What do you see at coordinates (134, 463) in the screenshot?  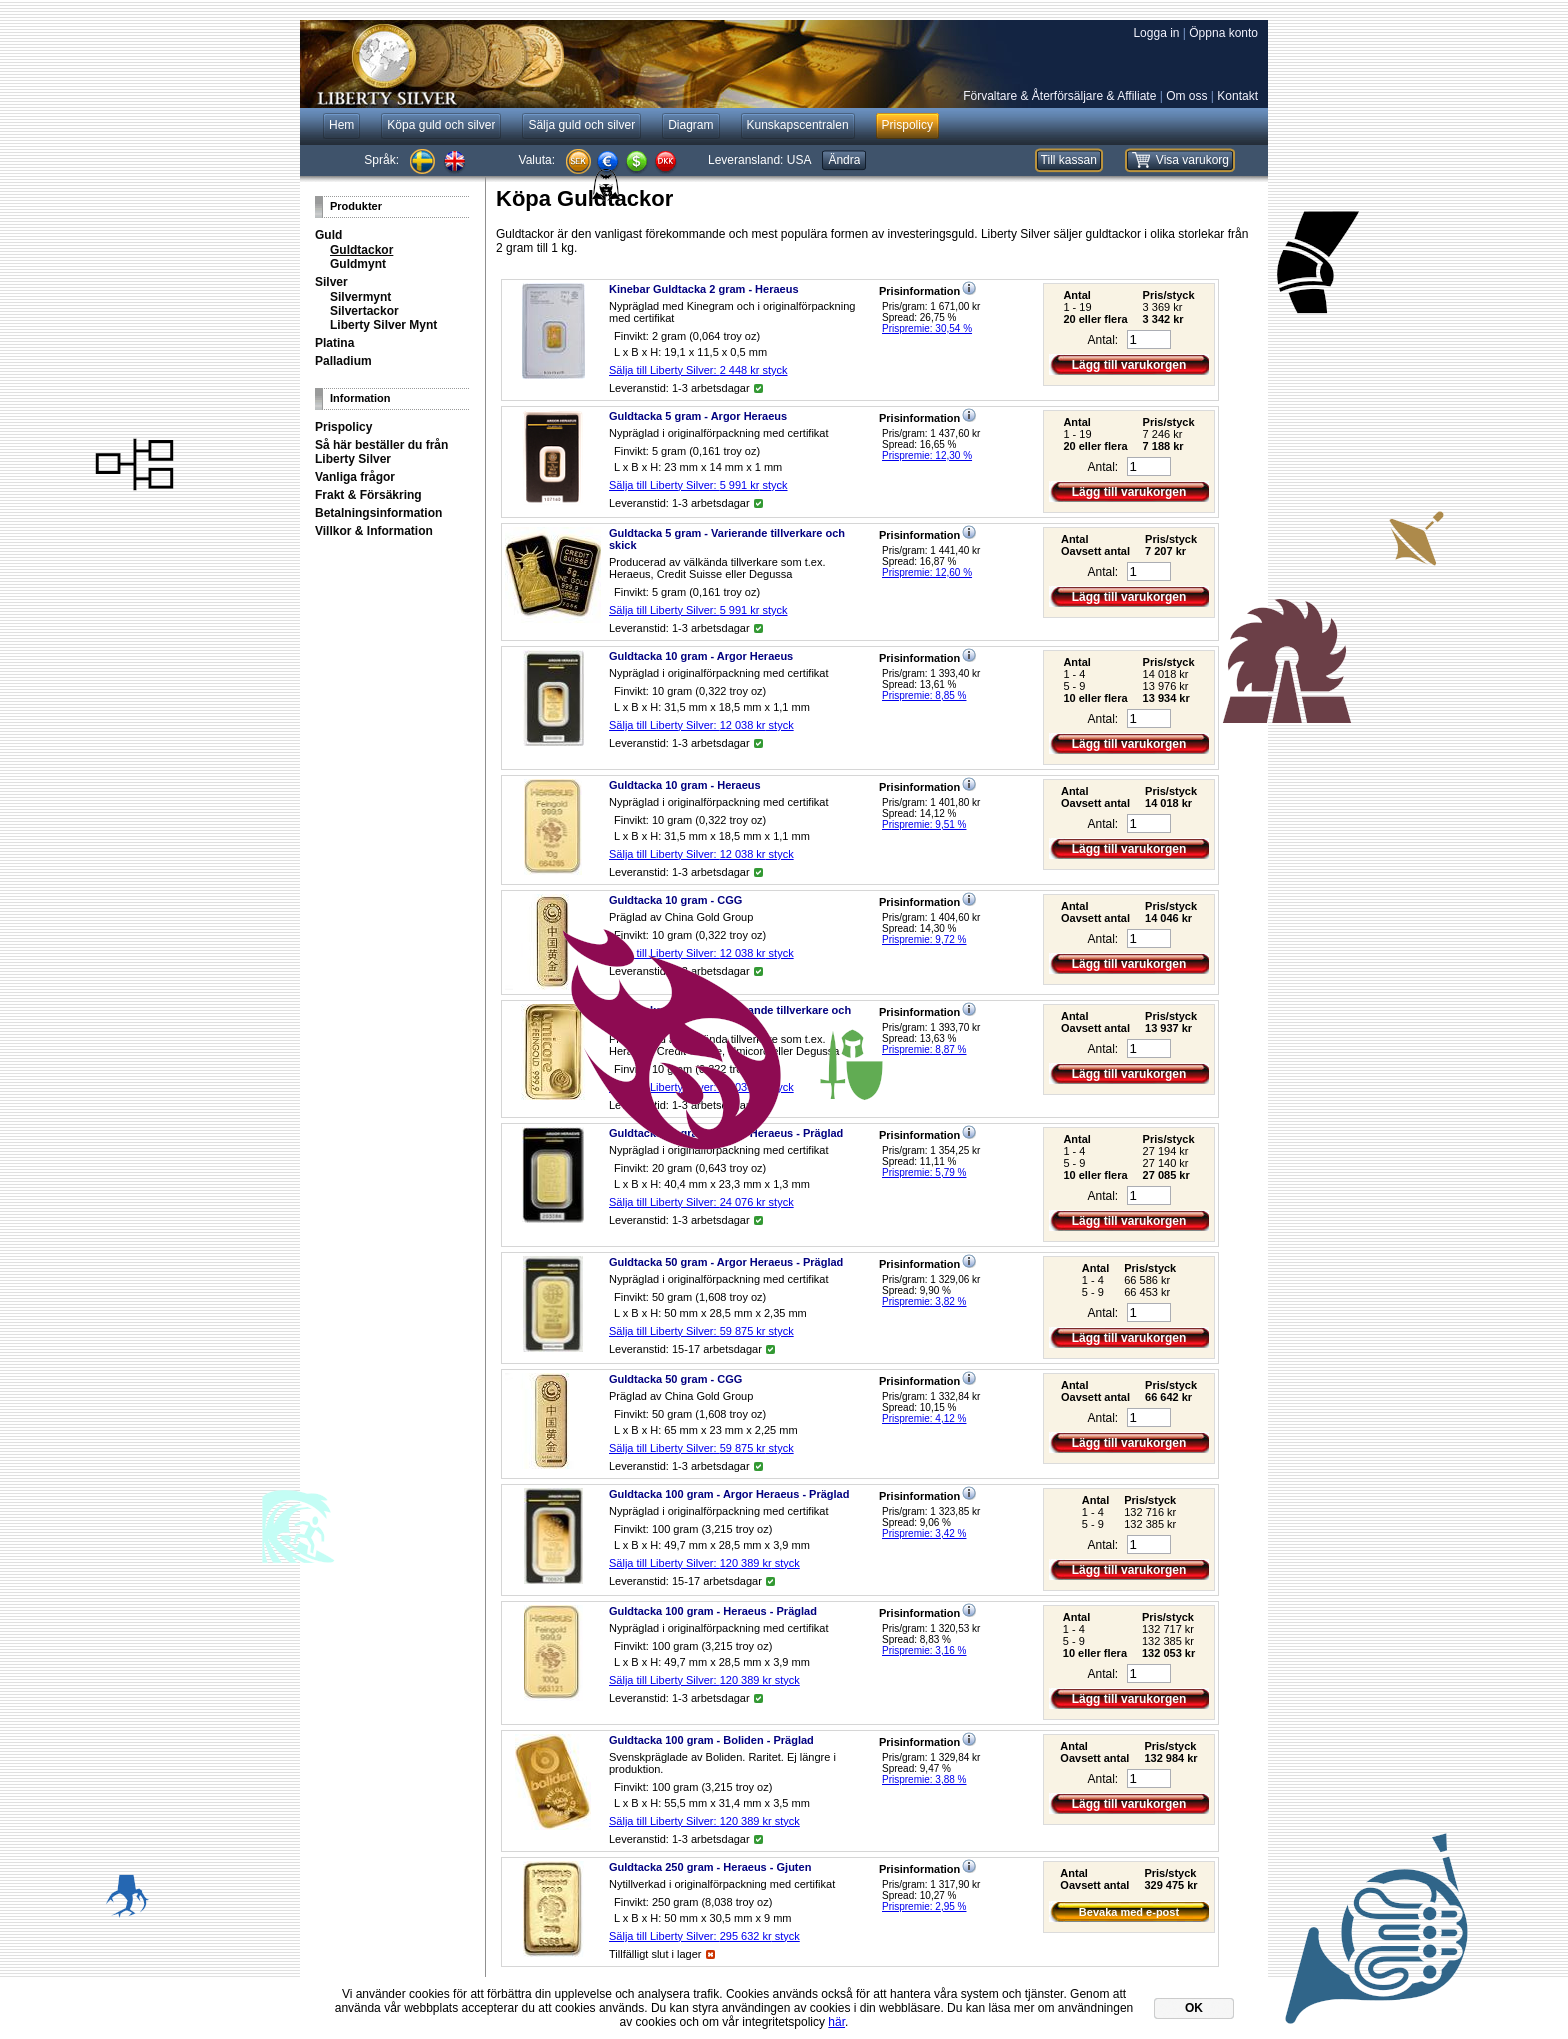 I see `expand or collapse a hierarchical tree view` at bounding box center [134, 463].